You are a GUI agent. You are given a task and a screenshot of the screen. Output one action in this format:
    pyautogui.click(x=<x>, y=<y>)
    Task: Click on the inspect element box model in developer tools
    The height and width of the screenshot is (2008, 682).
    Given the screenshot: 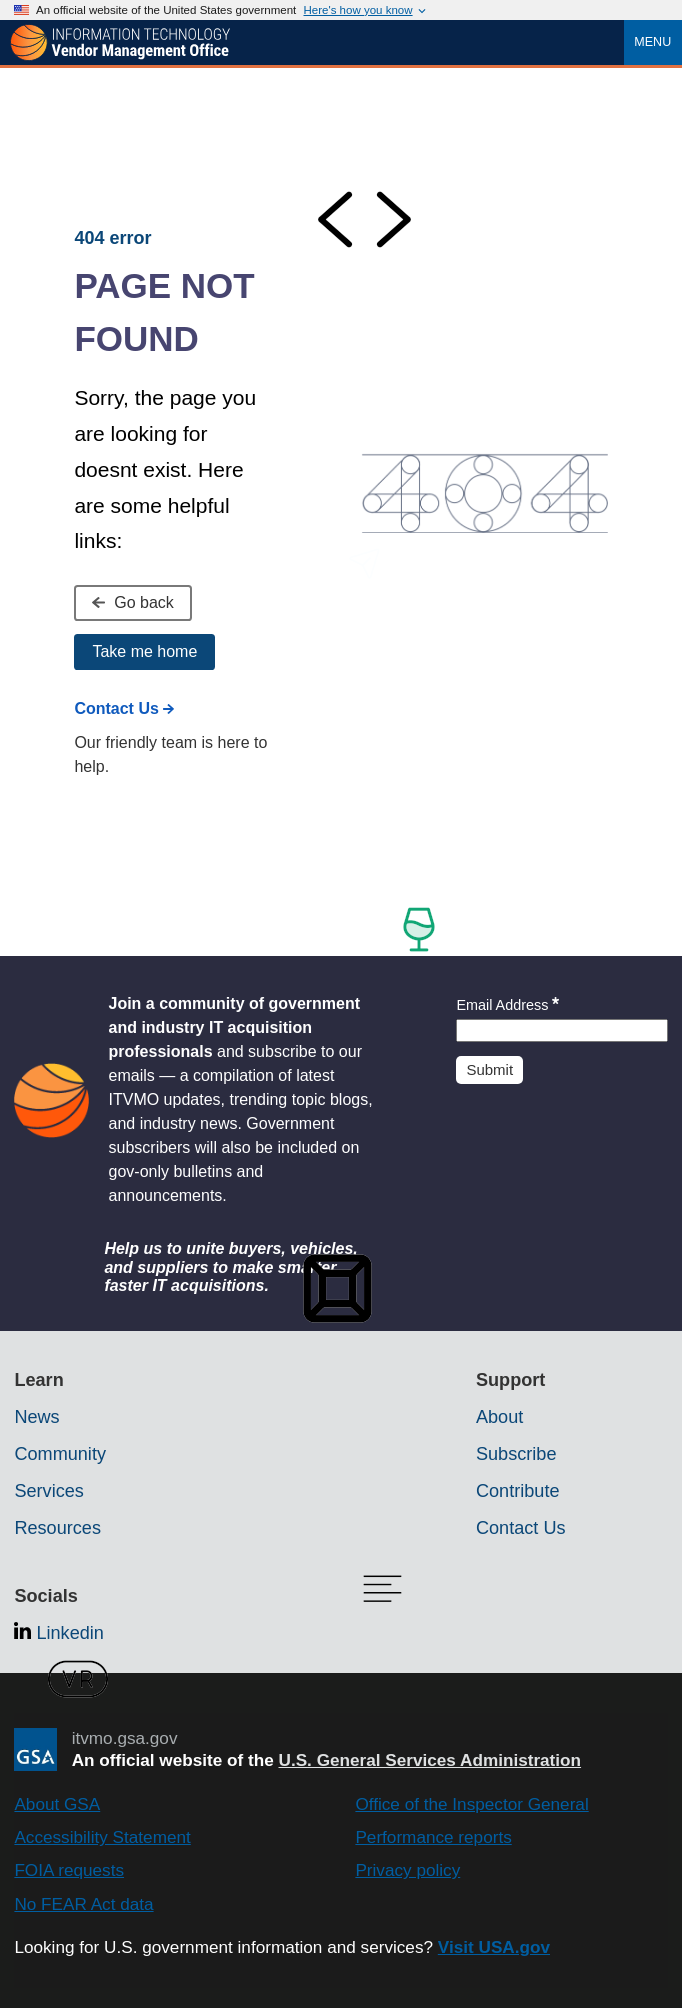 What is the action you would take?
    pyautogui.click(x=337, y=1288)
    